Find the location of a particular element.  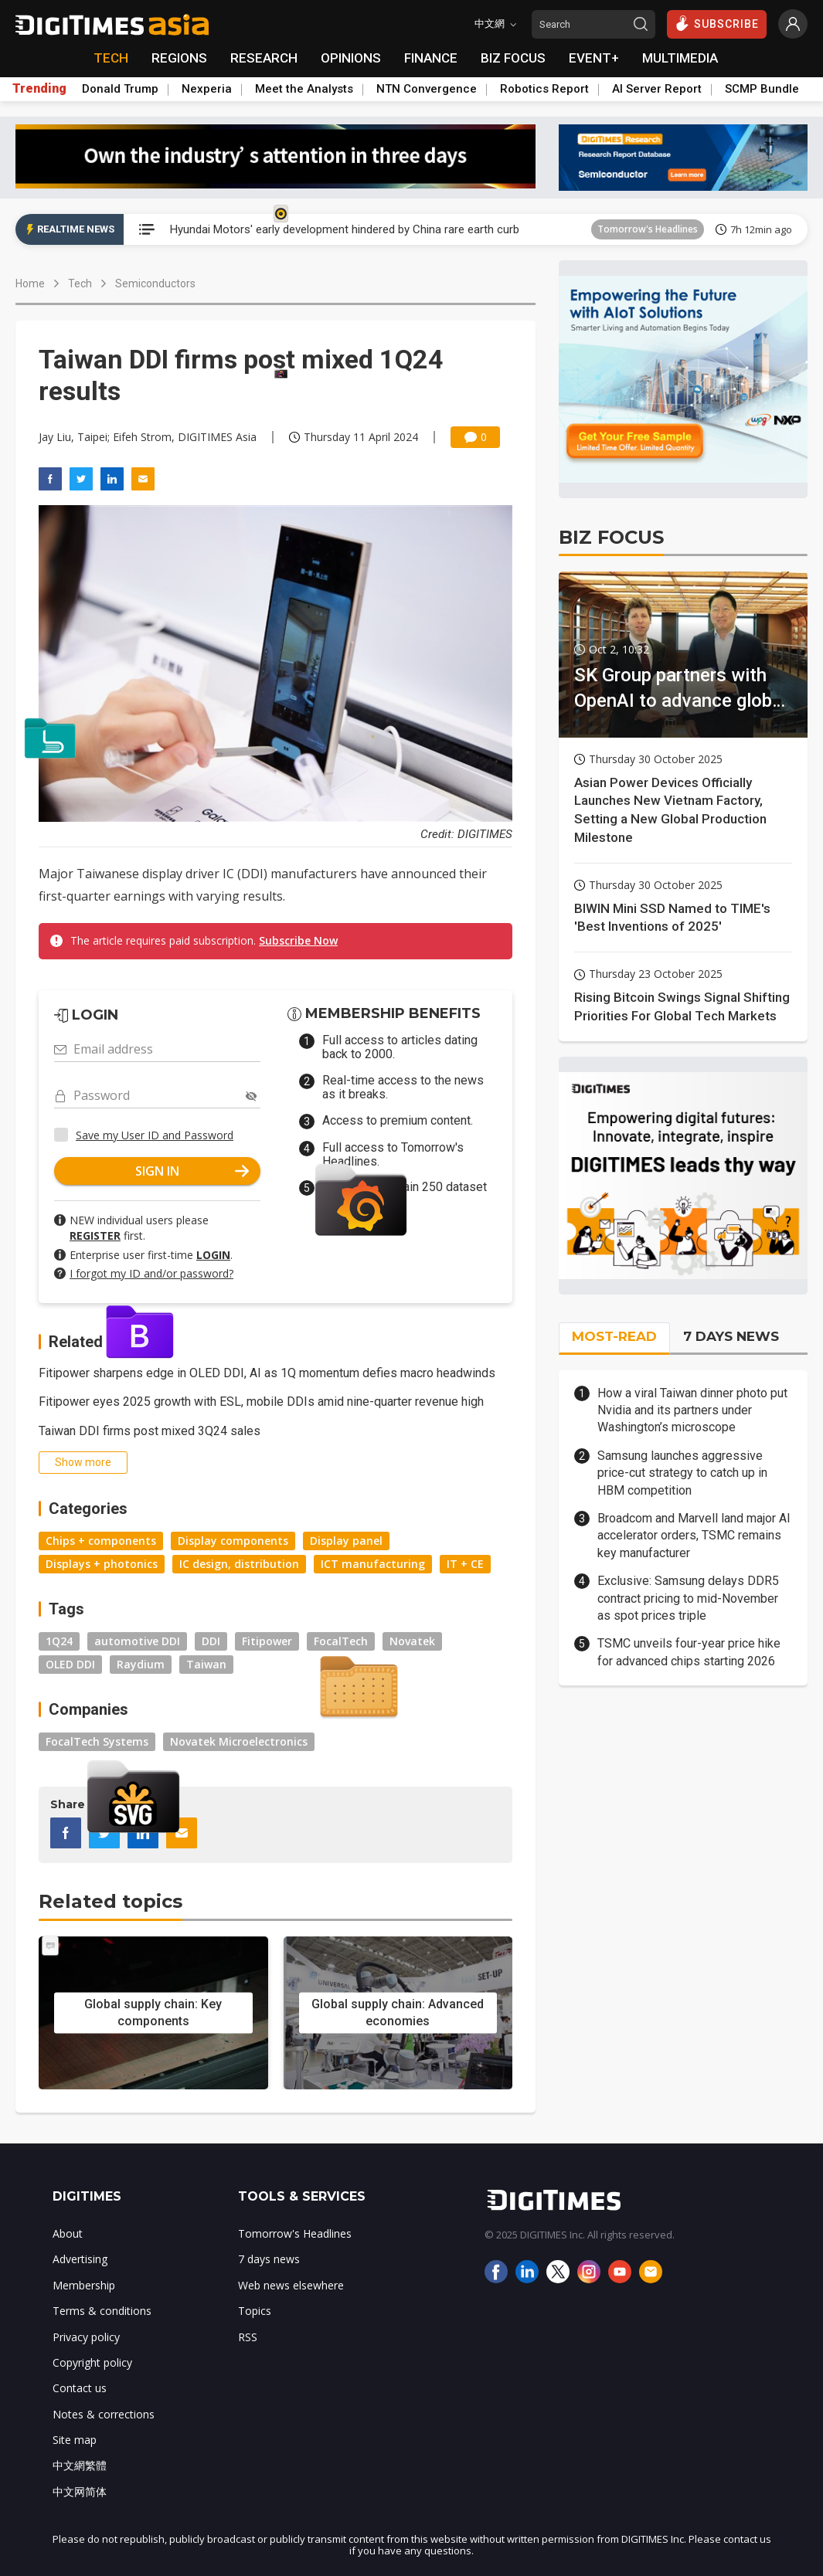

open the eatbiscuit application folder is located at coordinates (359, 1688).